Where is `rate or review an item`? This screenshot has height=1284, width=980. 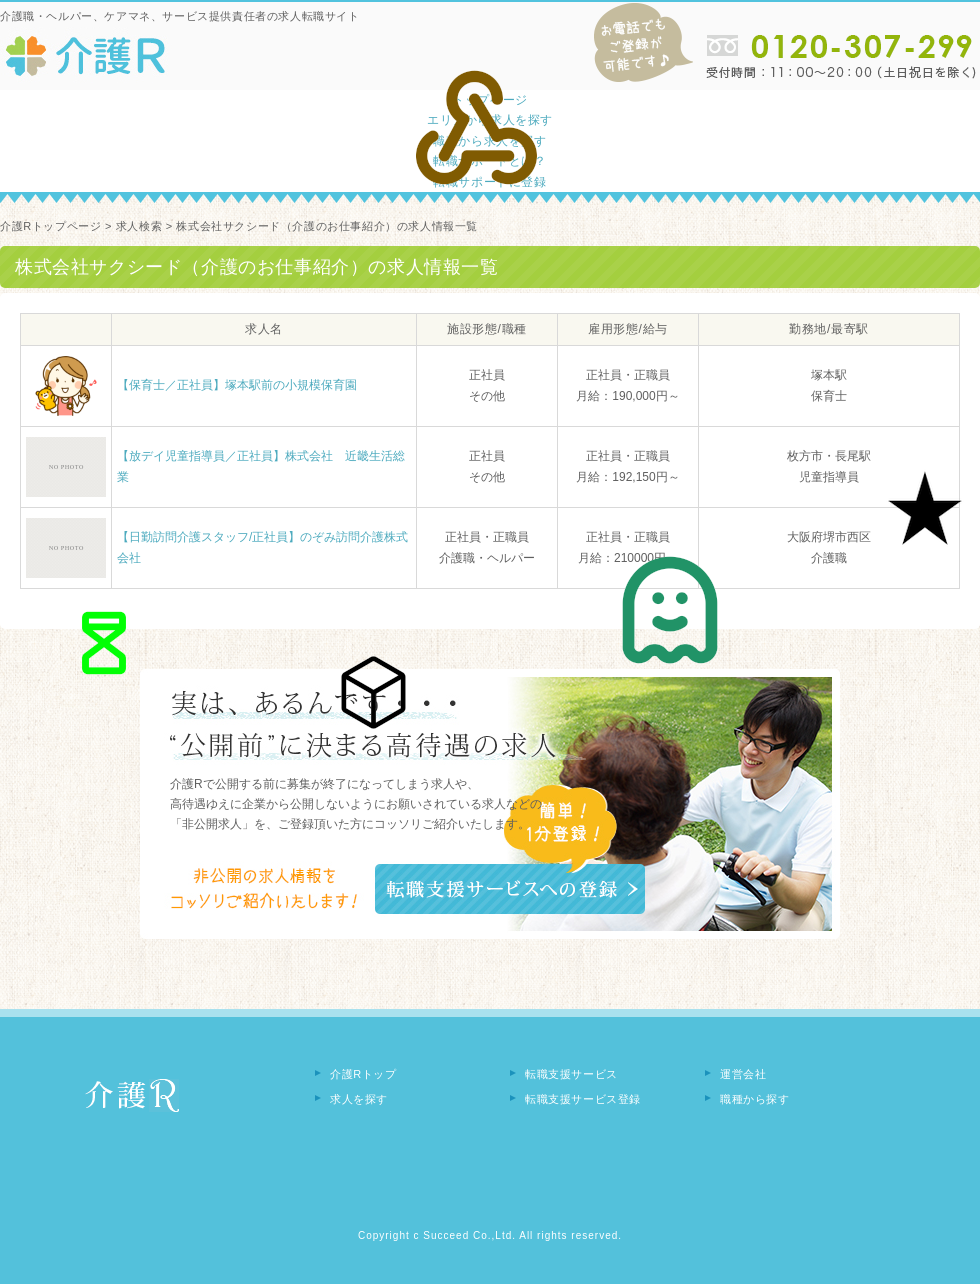
rate or review an item is located at coordinates (925, 508).